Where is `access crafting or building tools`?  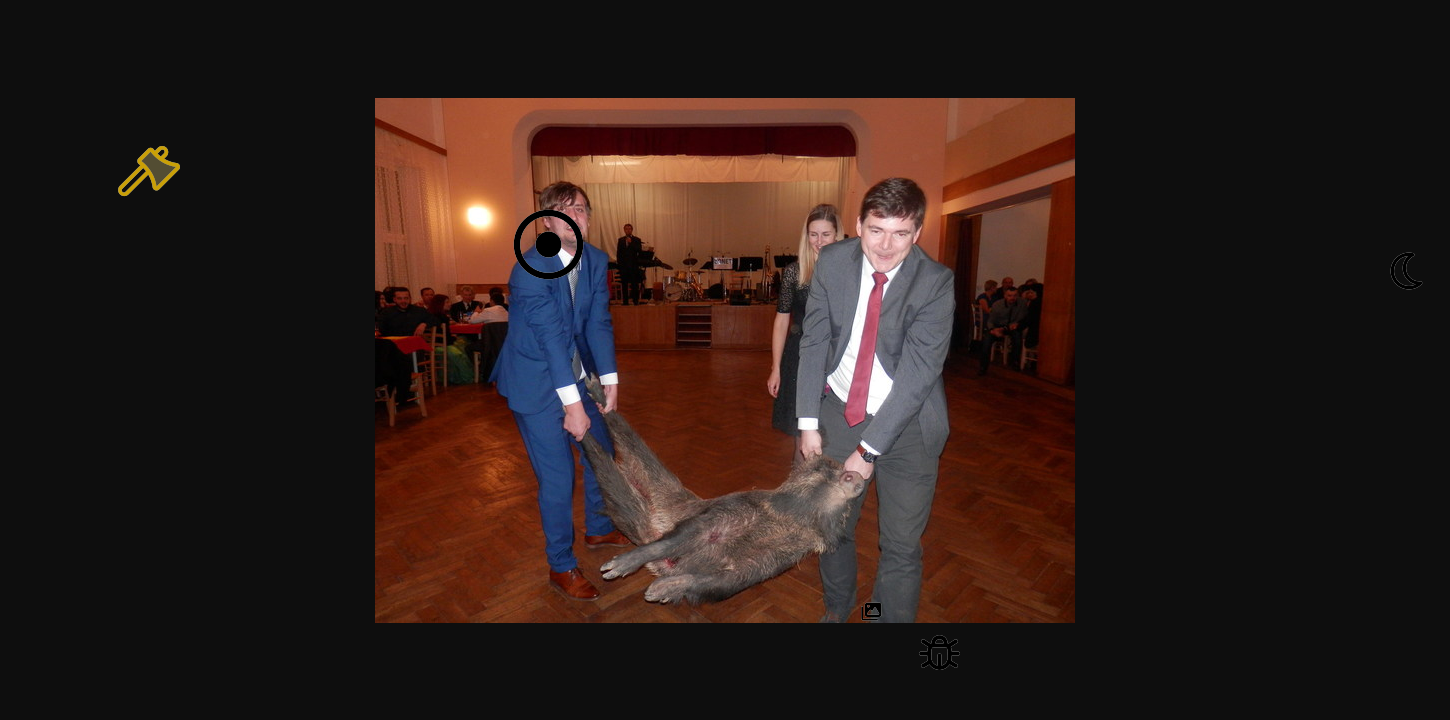 access crafting or building tools is located at coordinates (149, 173).